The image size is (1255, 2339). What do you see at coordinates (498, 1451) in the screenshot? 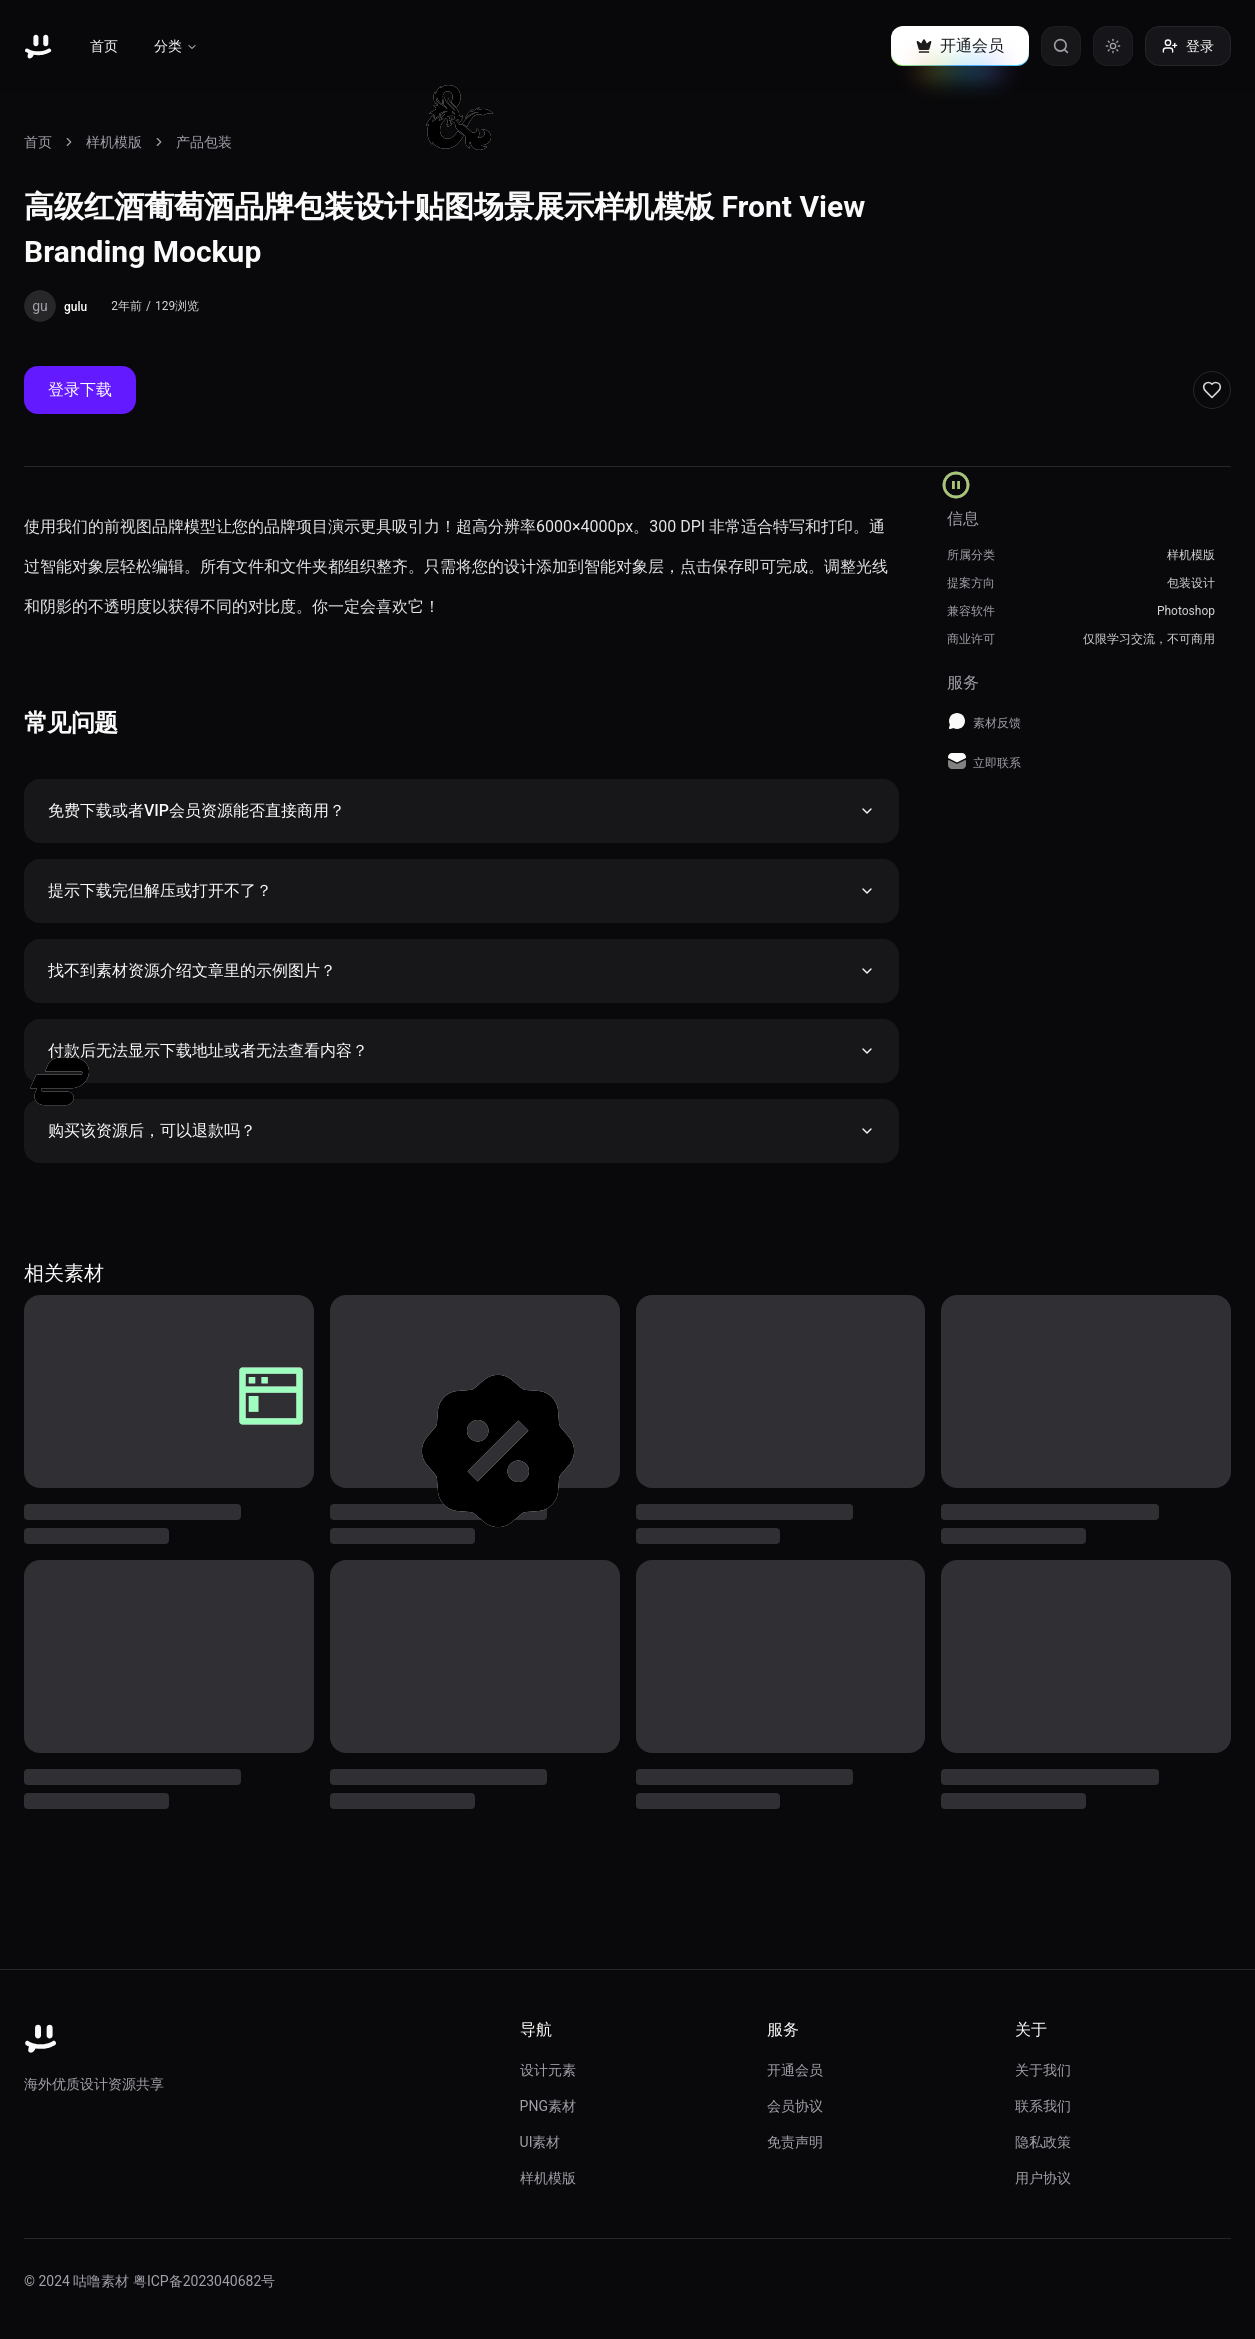
I see `view available discounts or promotions` at bounding box center [498, 1451].